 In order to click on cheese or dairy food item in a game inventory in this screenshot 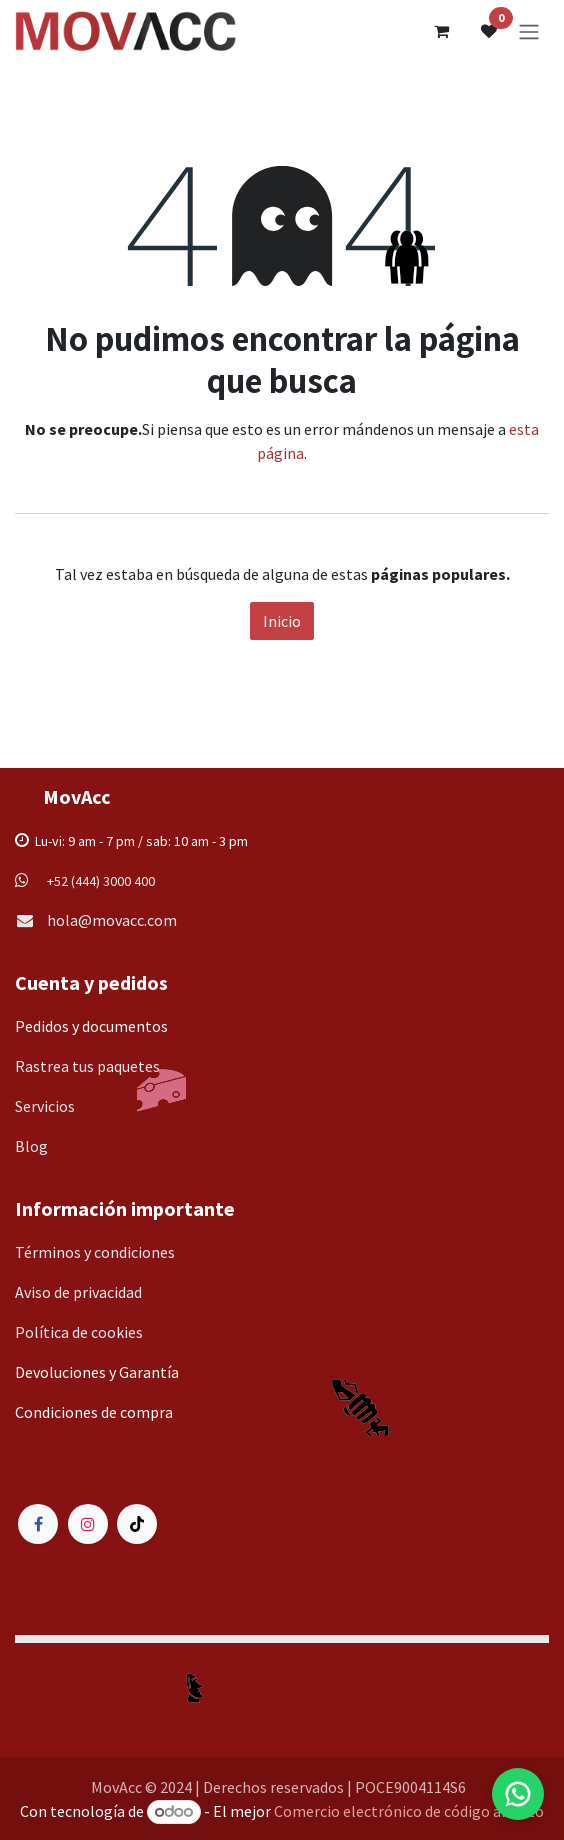, I will do `click(161, 1091)`.